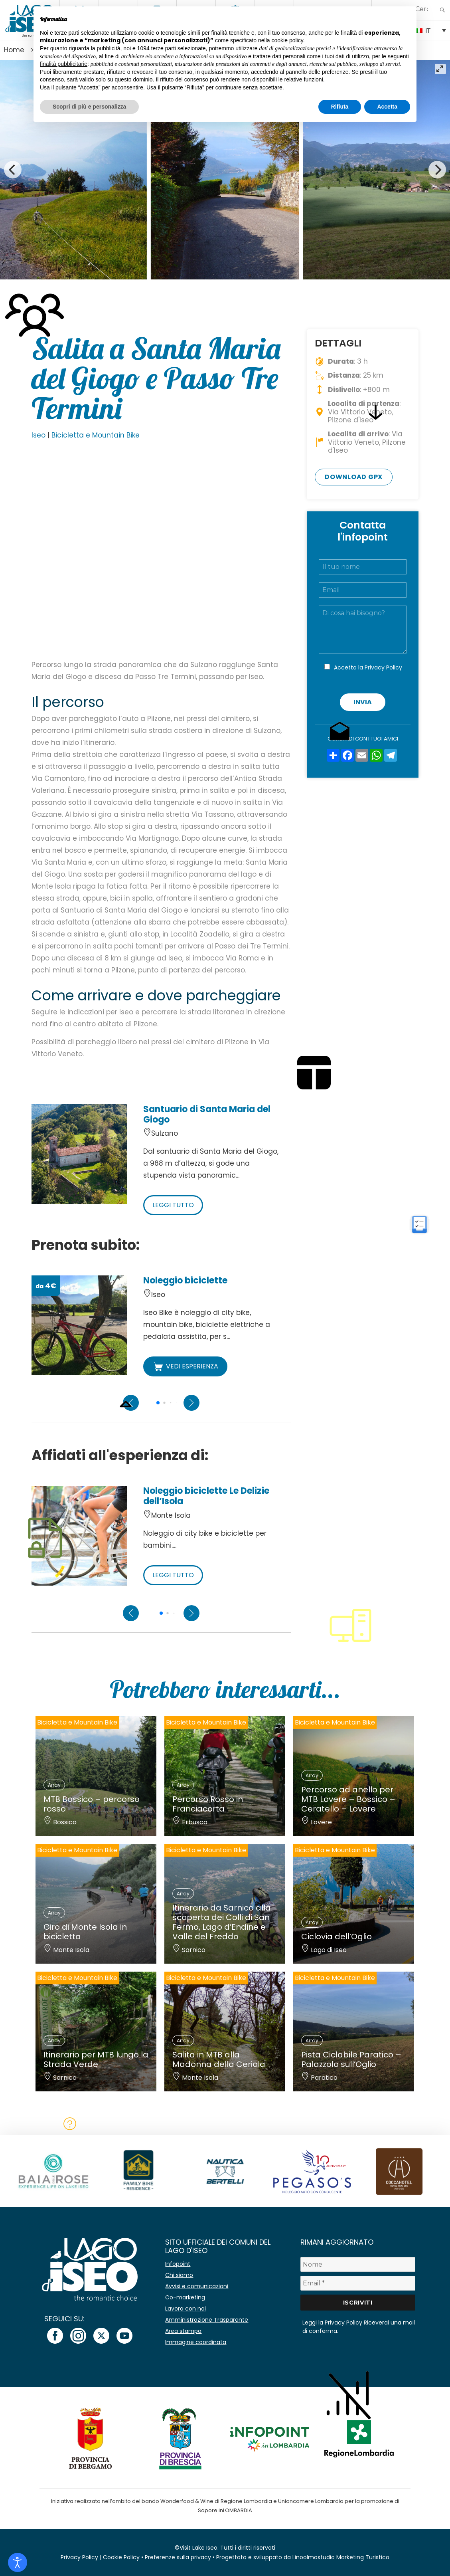 The image size is (450, 2576). Describe the element at coordinates (45, 1538) in the screenshot. I see `access a locked or protected file` at that location.